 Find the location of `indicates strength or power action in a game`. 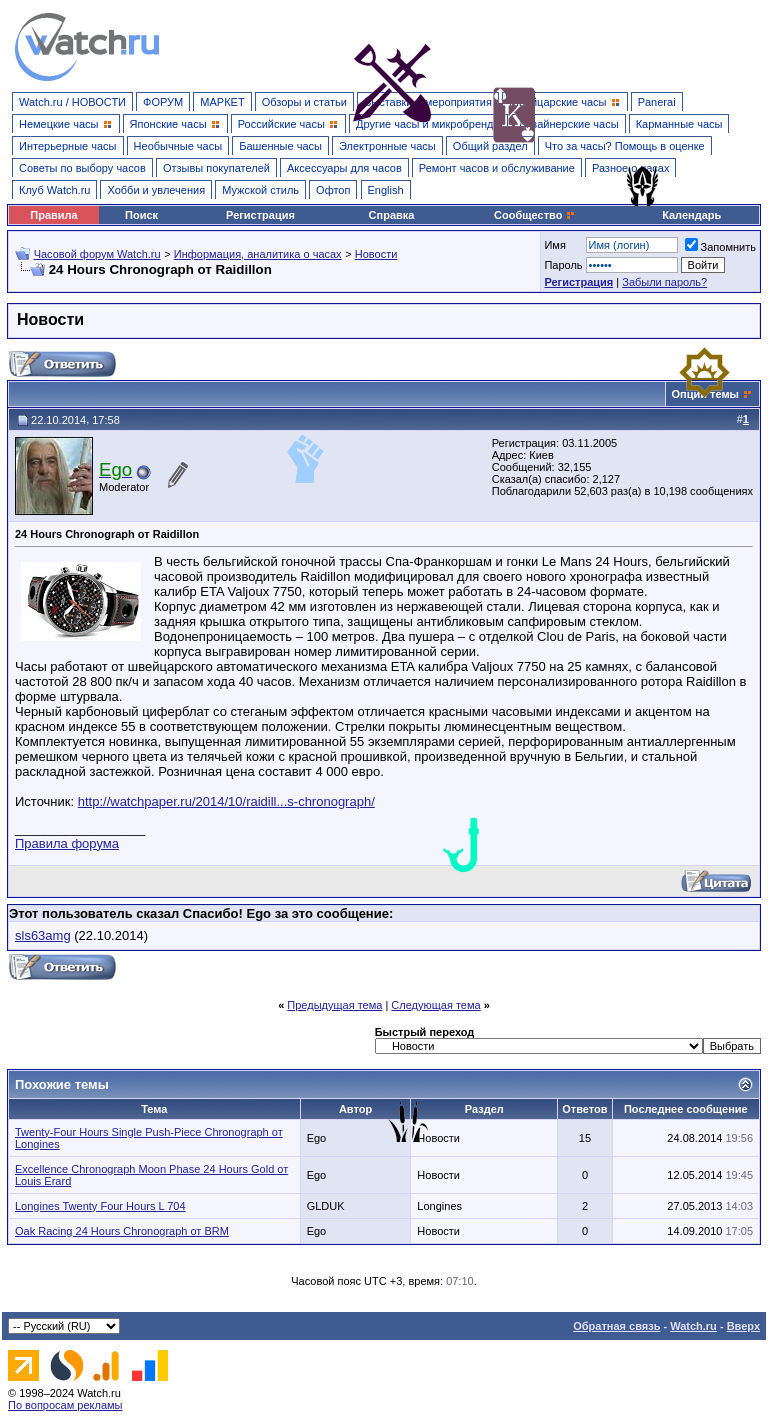

indicates strength or power action in a game is located at coordinates (305, 458).